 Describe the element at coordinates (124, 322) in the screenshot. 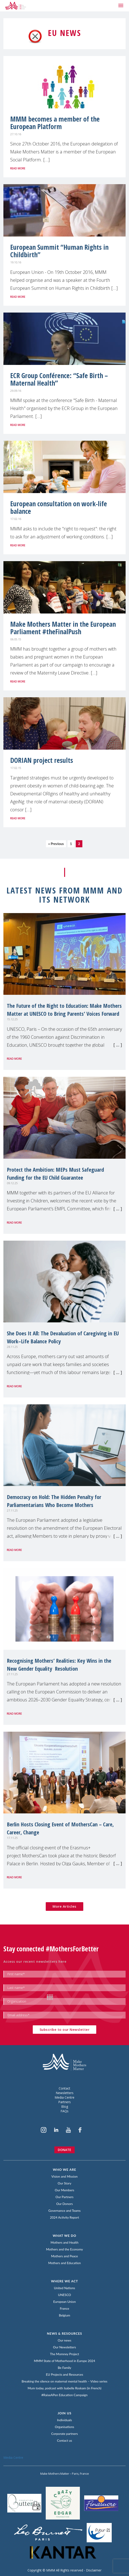

I see `apple wallet pass file` at that location.